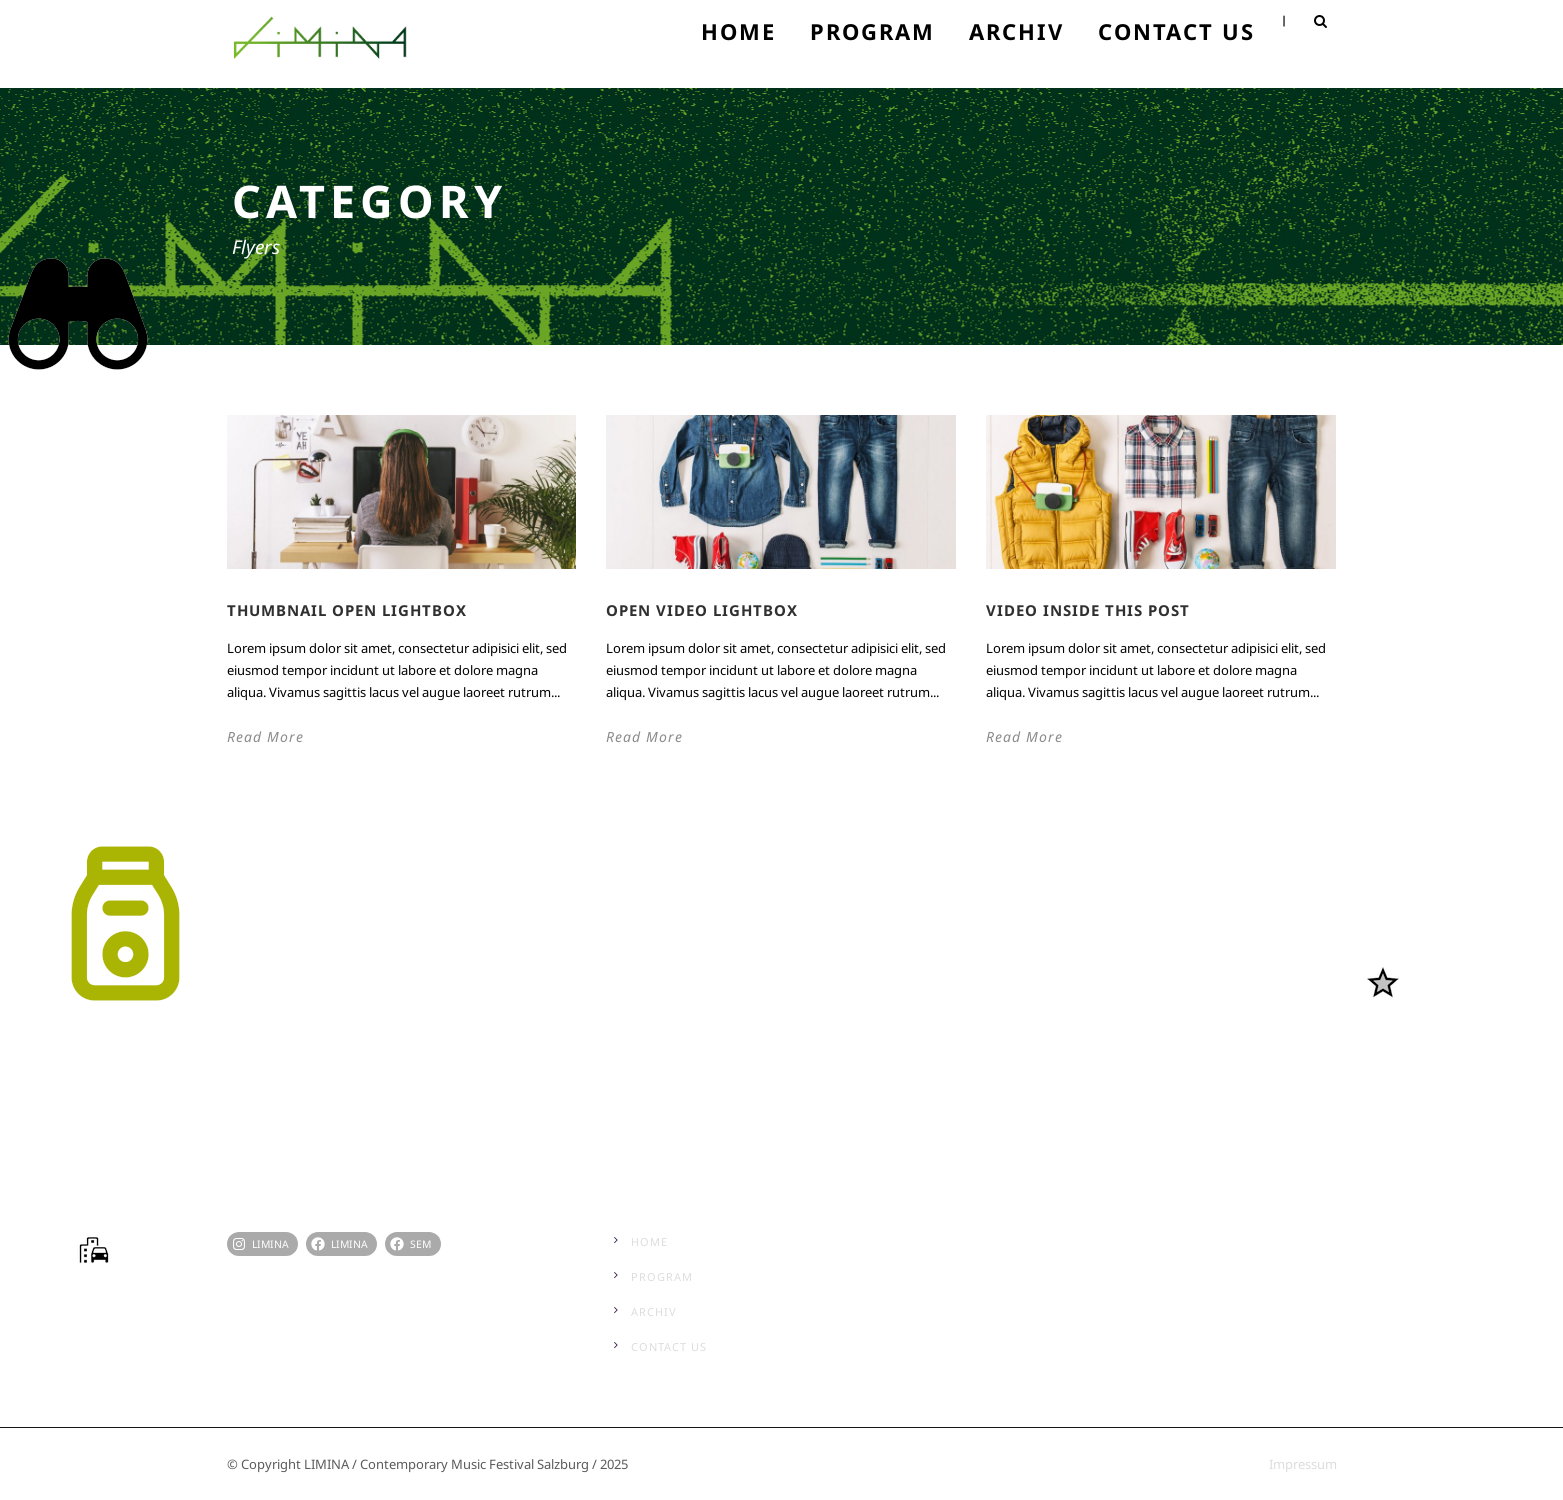  Describe the element at coordinates (78, 314) in the screenshot. I see `search or explore content` at that location.